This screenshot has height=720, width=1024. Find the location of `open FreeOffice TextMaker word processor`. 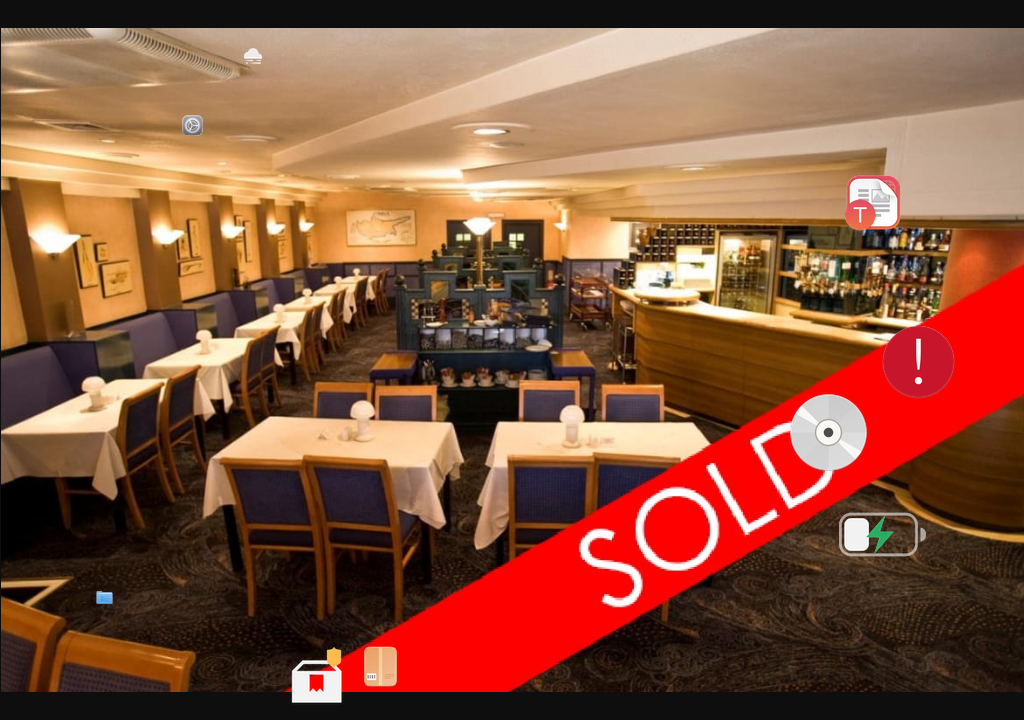

open FreeOffice TextMaker word processor is located at coordinates (873, 202).